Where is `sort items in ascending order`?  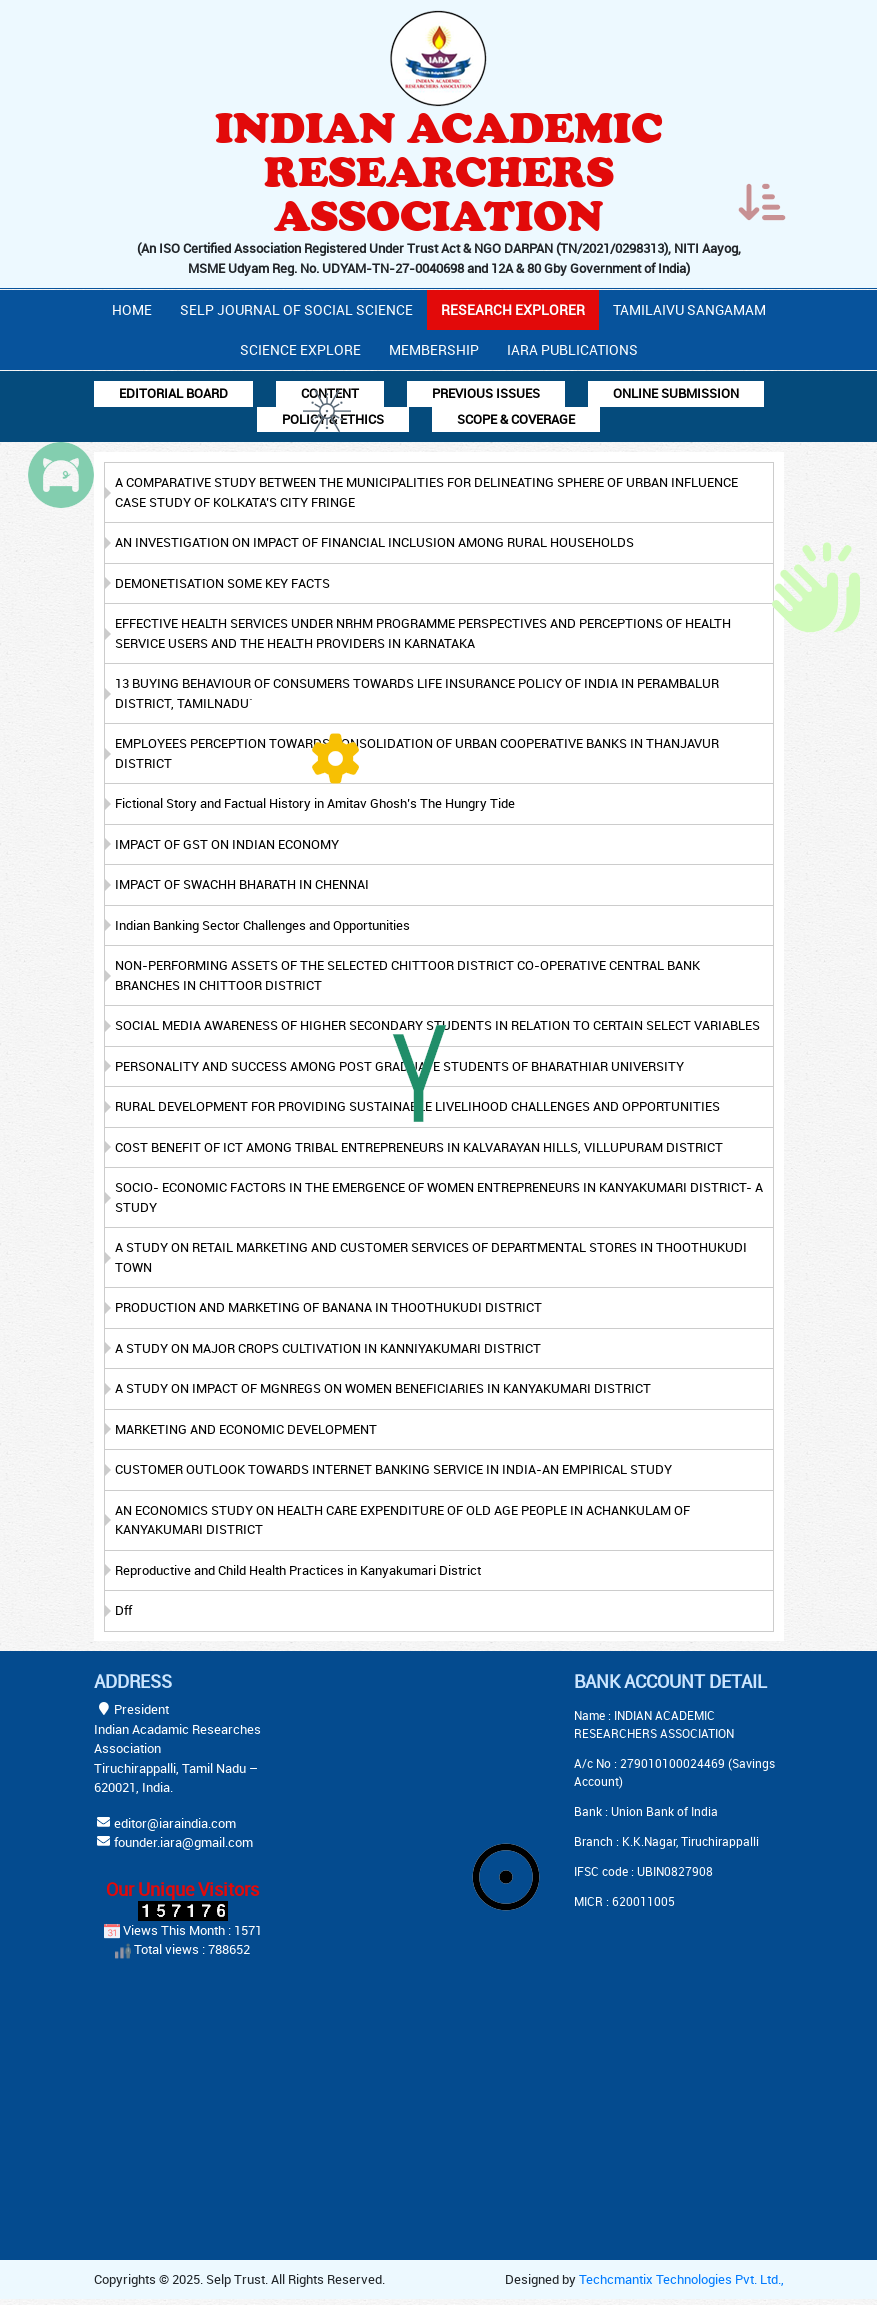
sort items in ascending order is located at coordinates (762, 202).